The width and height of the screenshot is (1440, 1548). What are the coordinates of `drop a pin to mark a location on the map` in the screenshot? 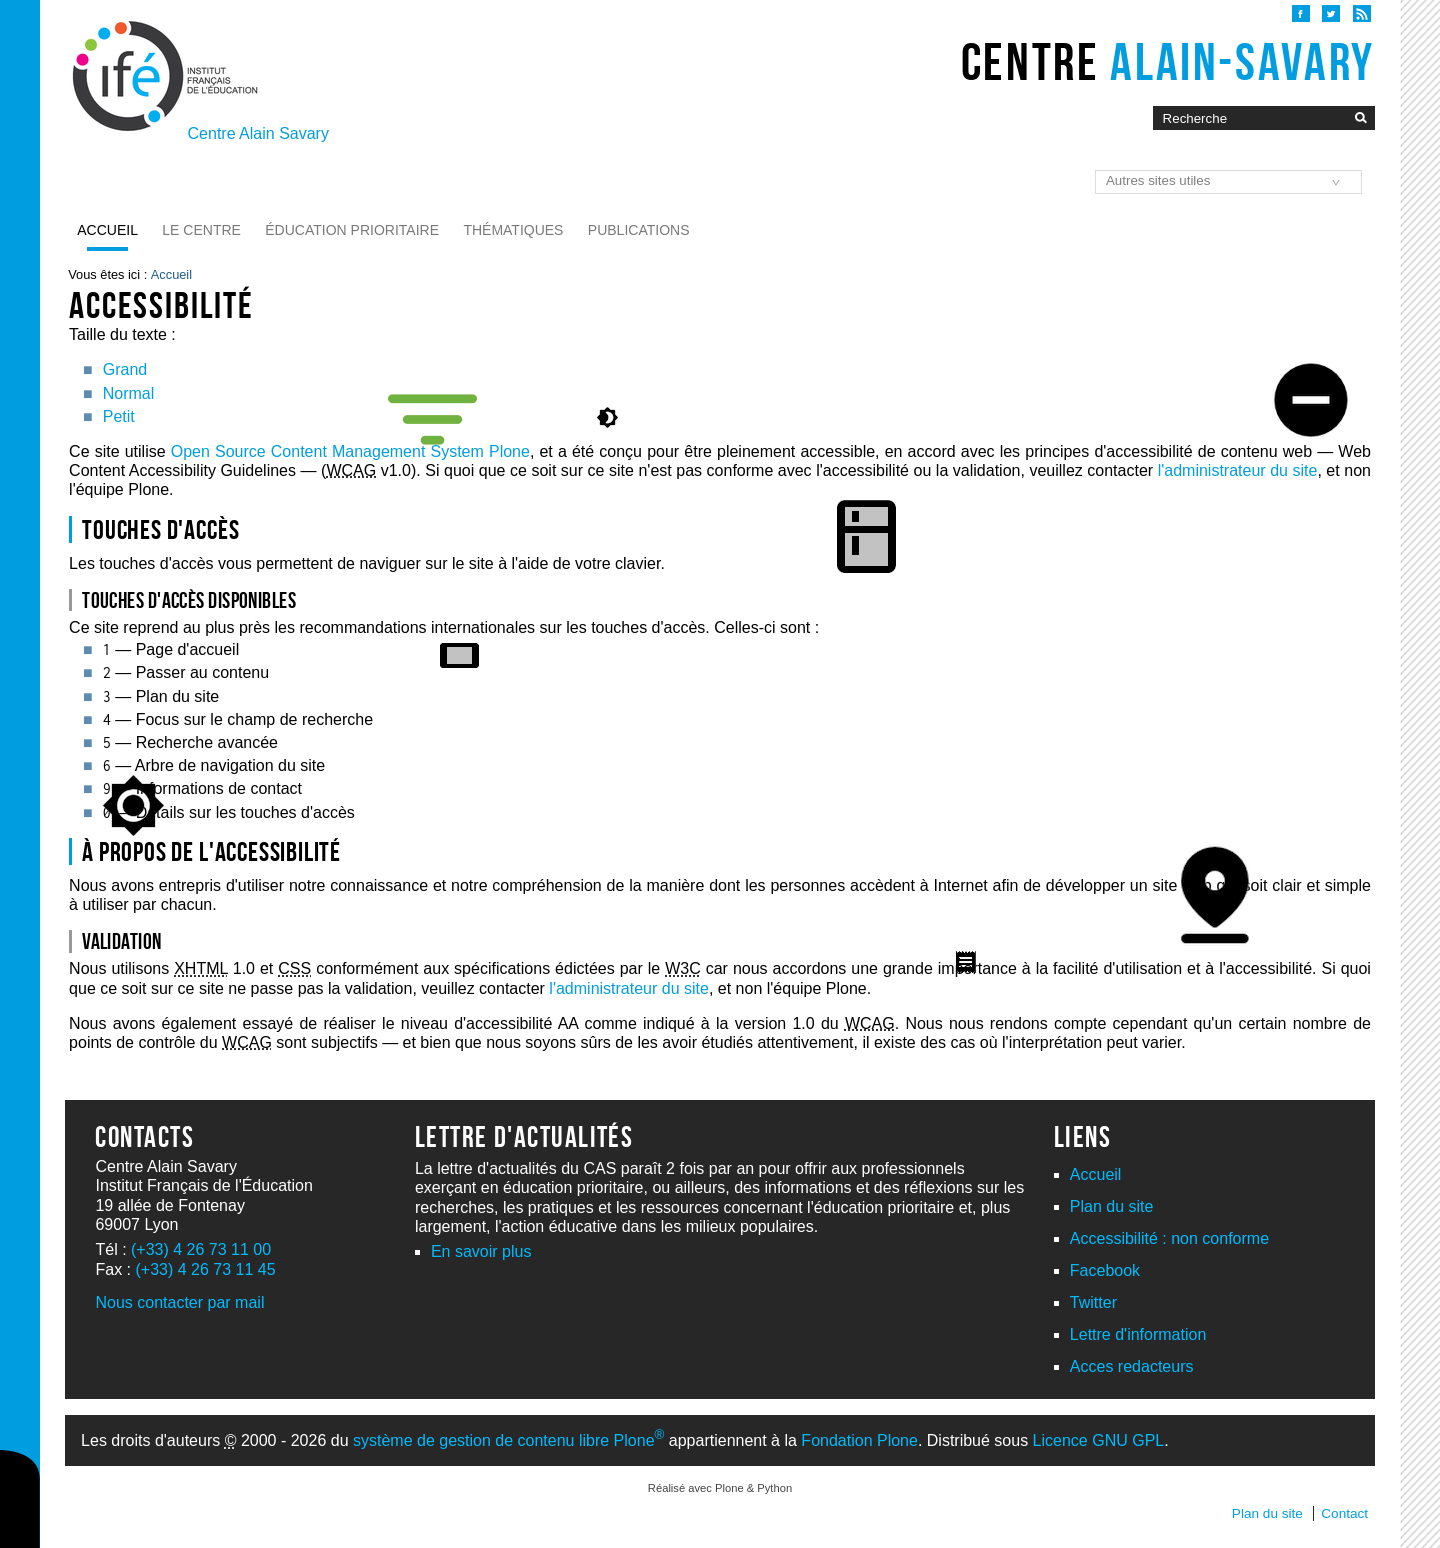 It's located at (1215, 895).